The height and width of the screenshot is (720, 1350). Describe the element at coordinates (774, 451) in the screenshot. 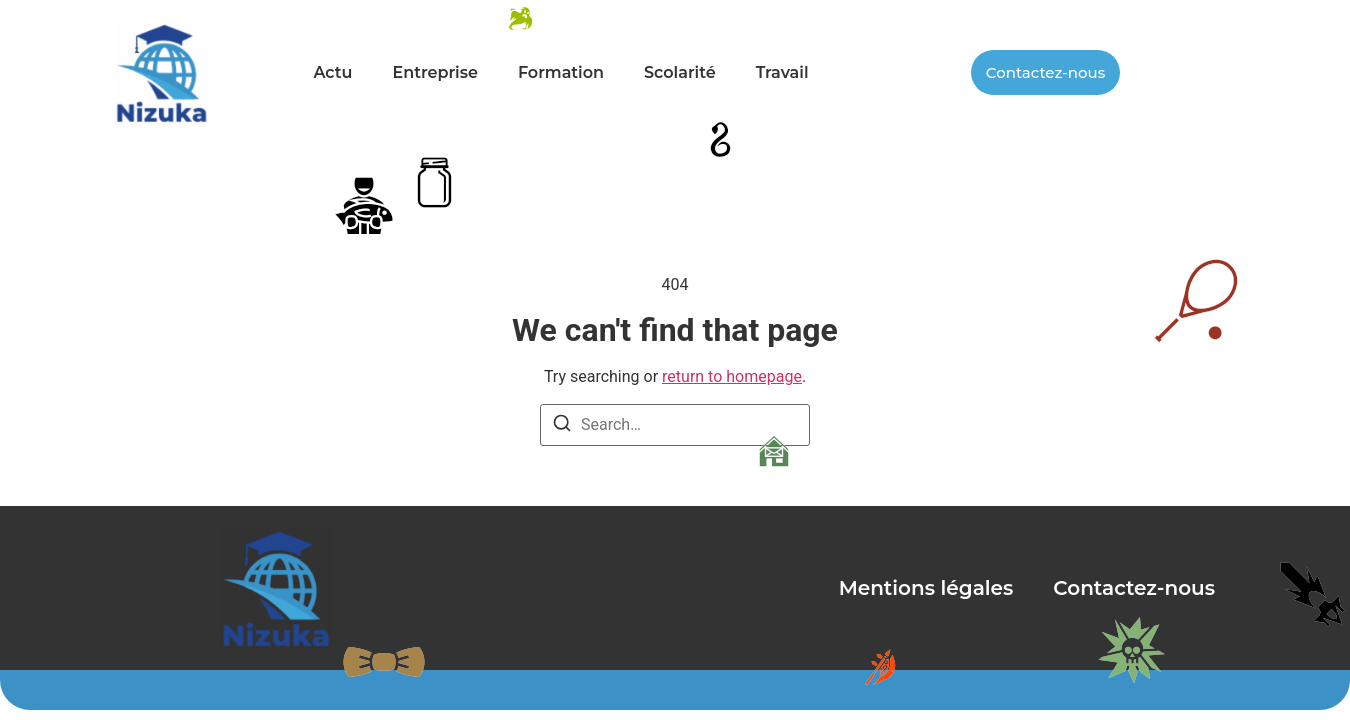

I see `find nearby post office locations` at that location.